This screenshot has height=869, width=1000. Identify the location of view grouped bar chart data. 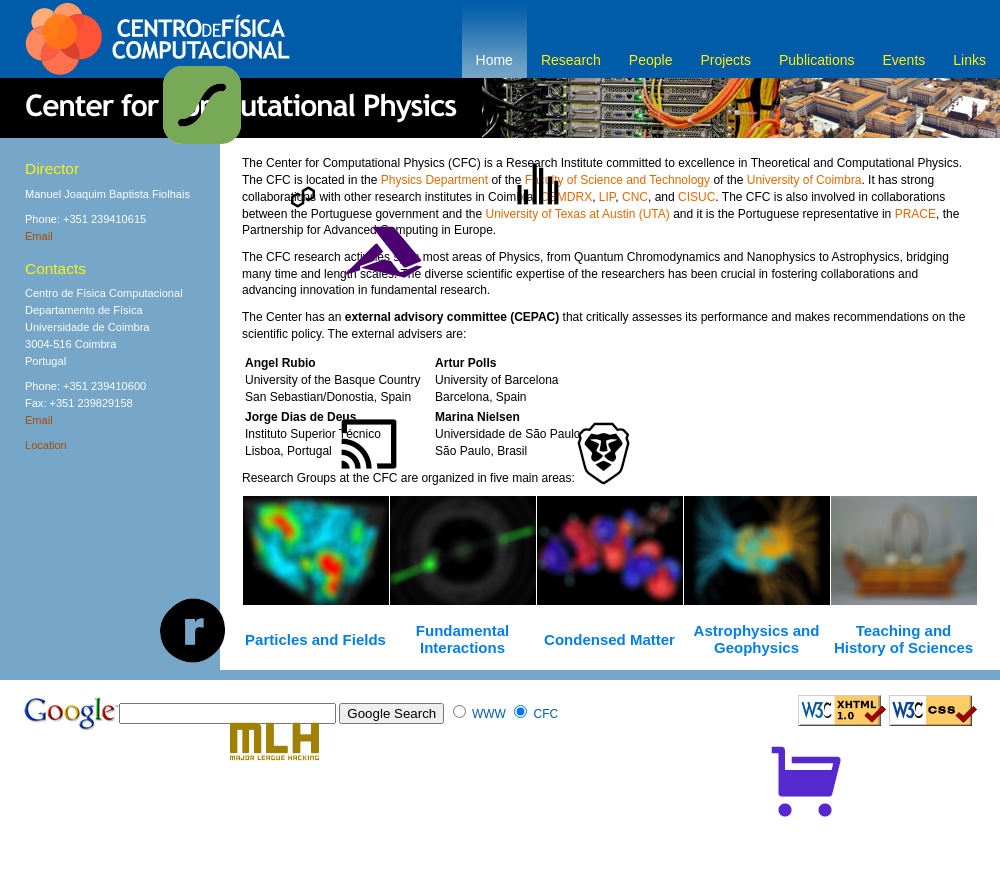
(539, 185).